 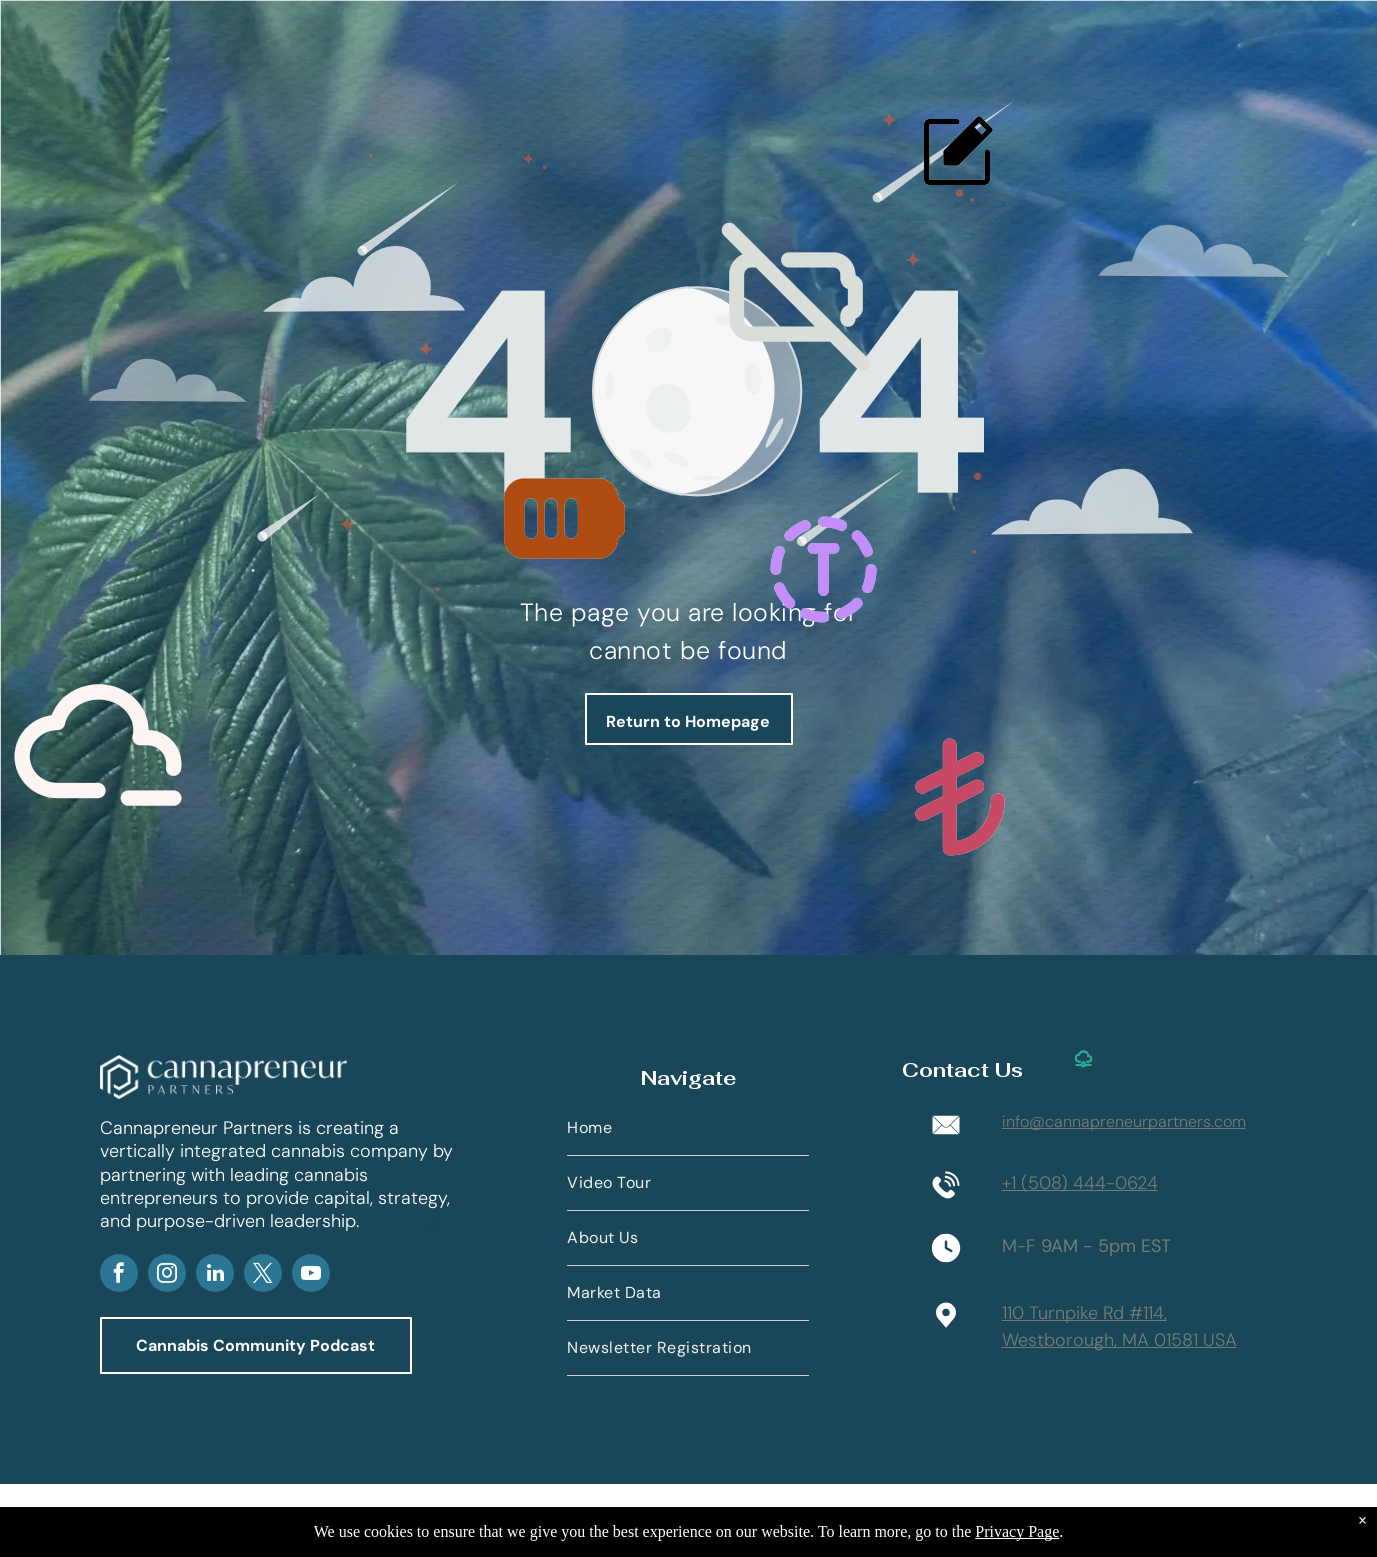 I want to click on battery unavailable or disconnected, so click(x=796, y=297).